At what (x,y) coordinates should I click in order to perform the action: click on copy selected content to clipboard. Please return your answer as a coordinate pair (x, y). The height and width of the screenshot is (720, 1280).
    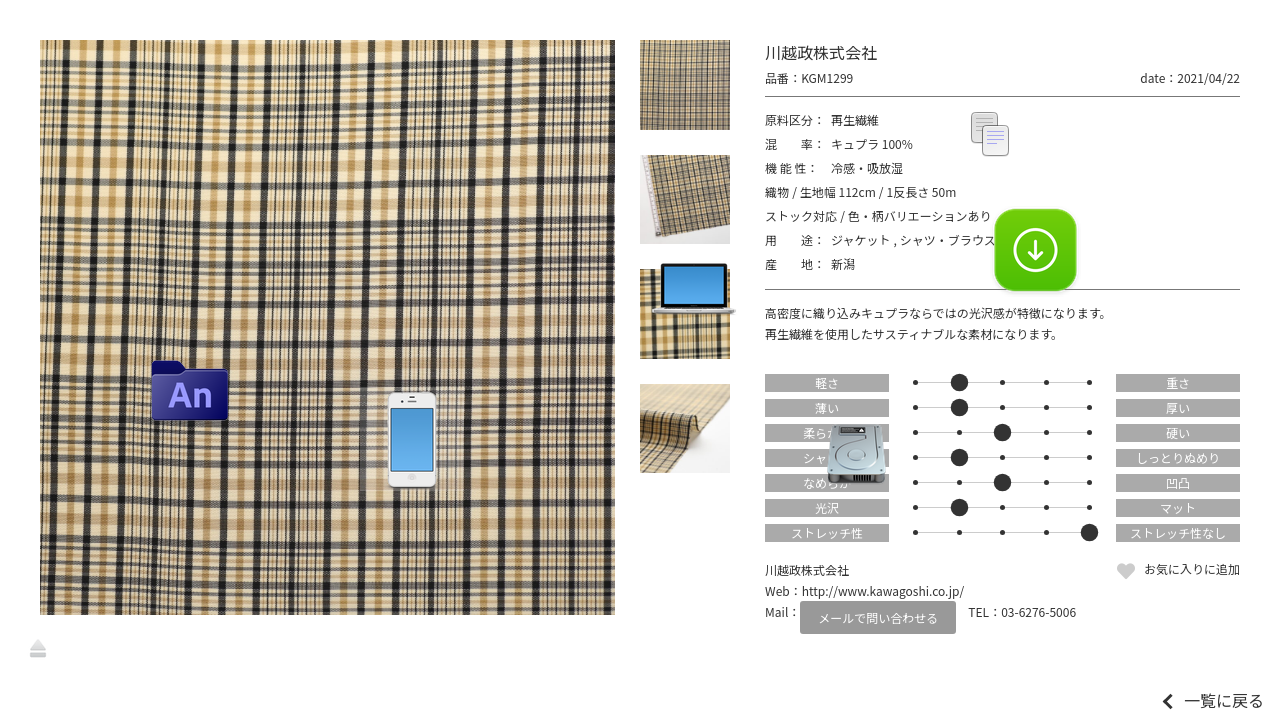
    Looking at the image, I should click on (990, 134).